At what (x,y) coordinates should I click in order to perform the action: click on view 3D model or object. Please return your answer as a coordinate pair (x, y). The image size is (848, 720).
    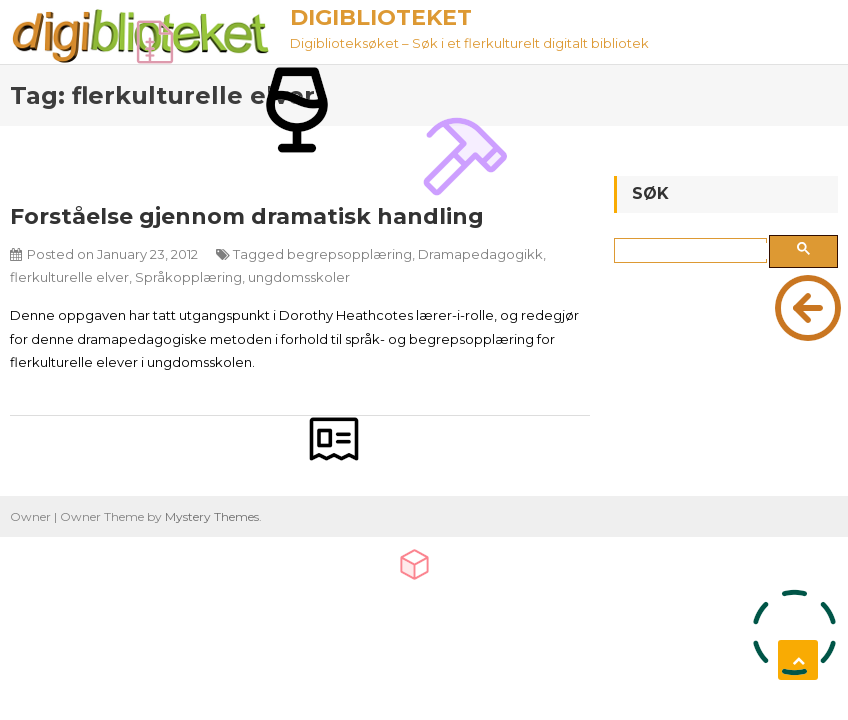
    Looking at the image, I should click on (414, 564).